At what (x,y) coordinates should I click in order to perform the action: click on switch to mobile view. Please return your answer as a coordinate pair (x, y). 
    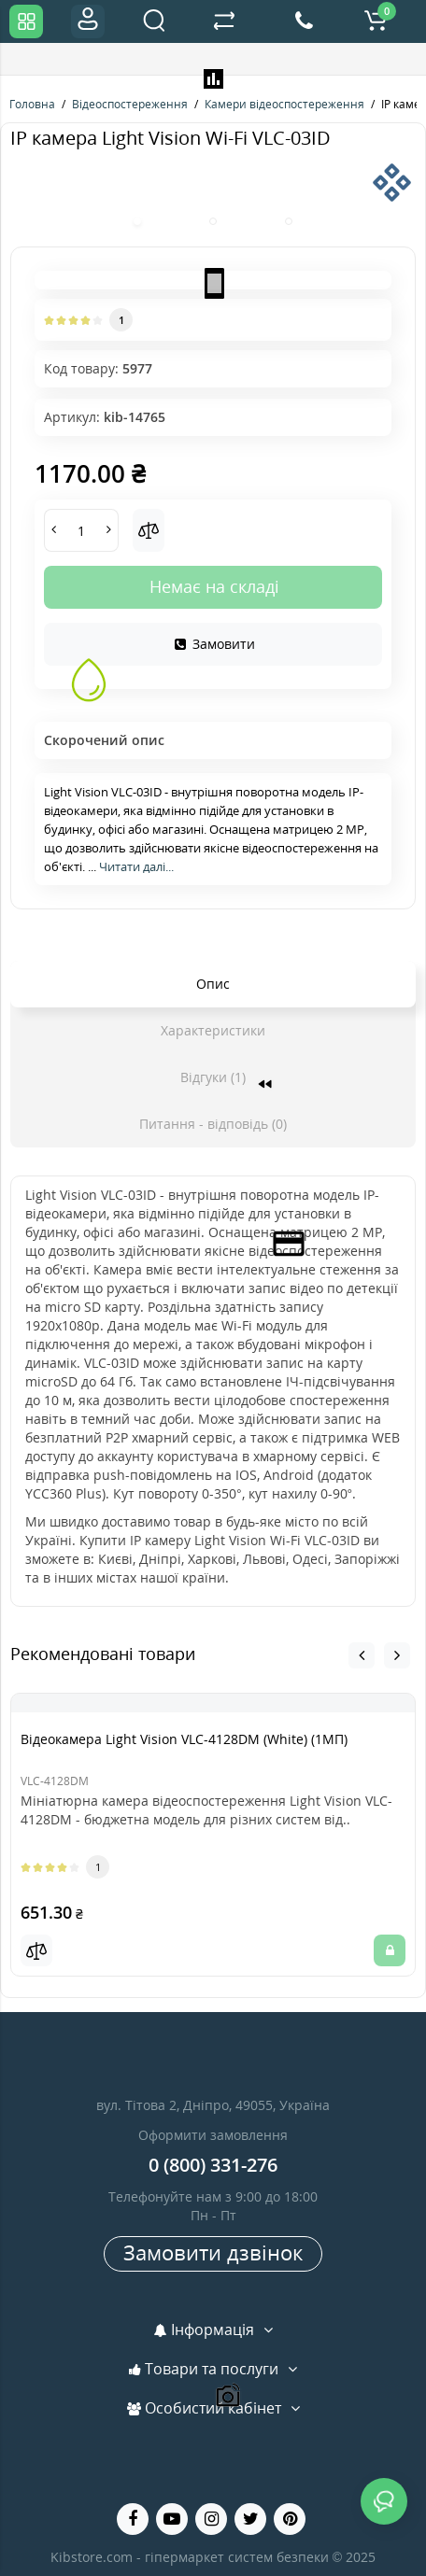
    Looking at the image, I should click on (214, 283).